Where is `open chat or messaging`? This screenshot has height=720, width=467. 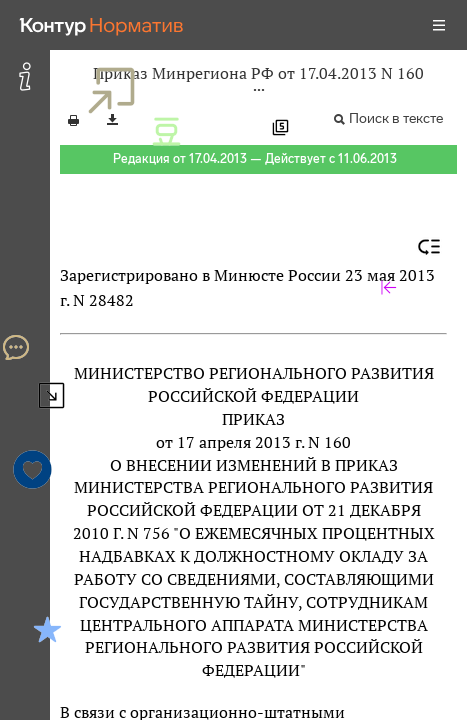
open chat or messaging is located at coordinates (16, 347).